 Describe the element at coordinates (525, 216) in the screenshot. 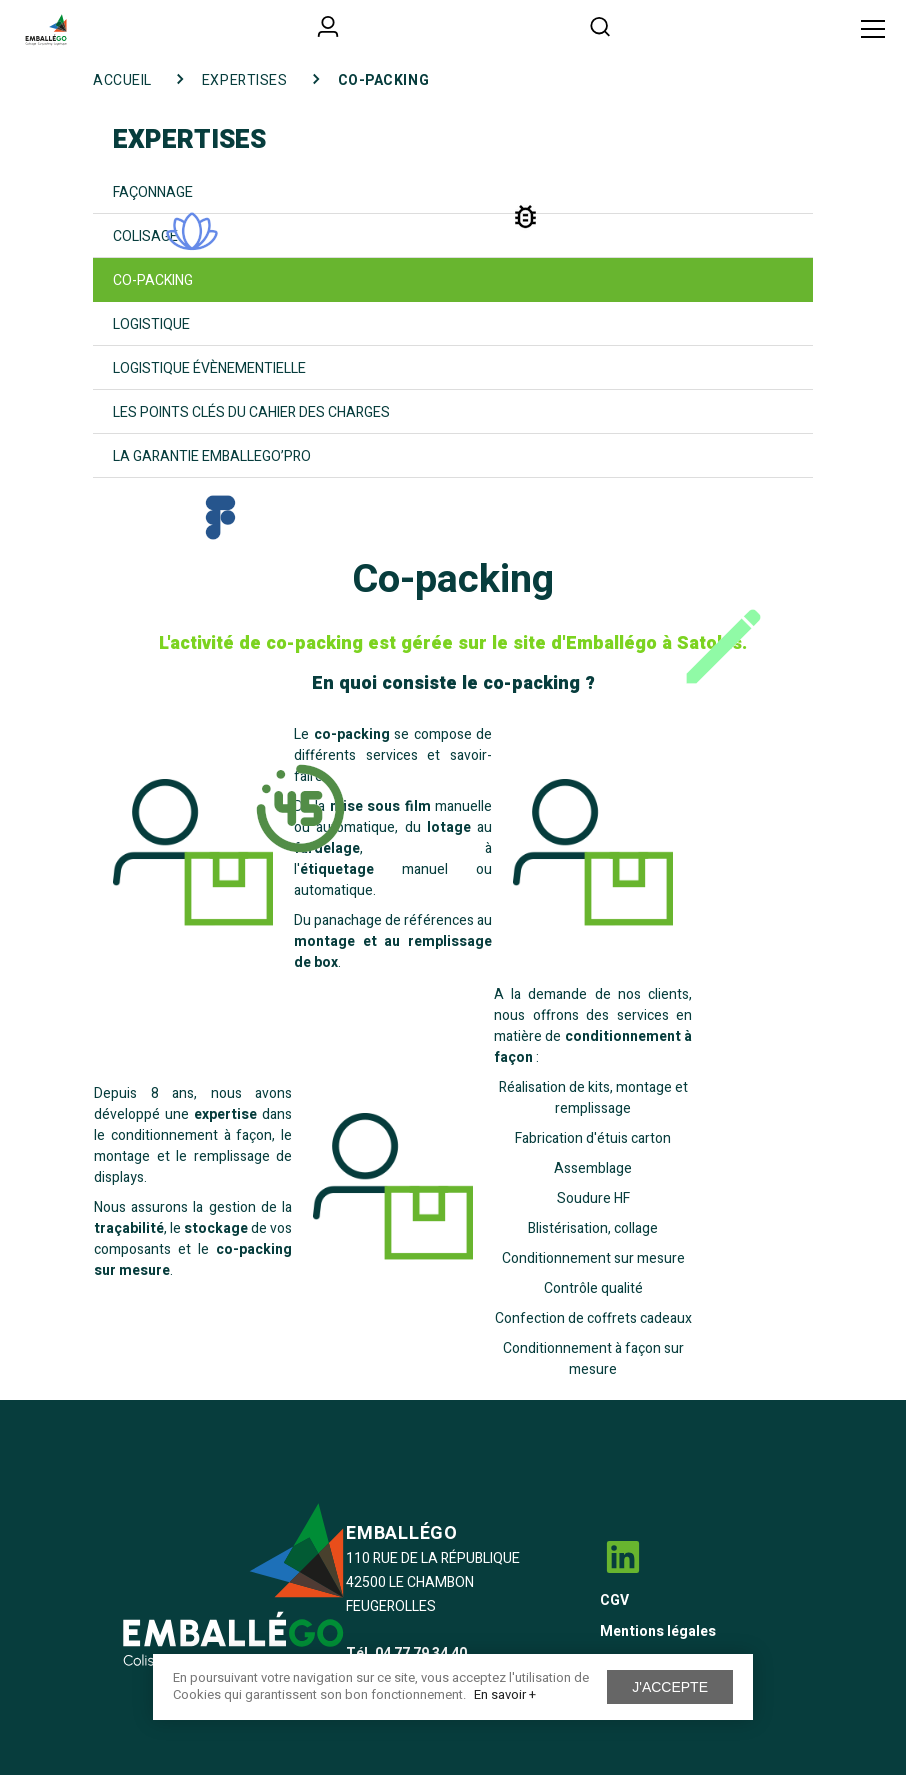

I see `report a bug or issue` at that location.